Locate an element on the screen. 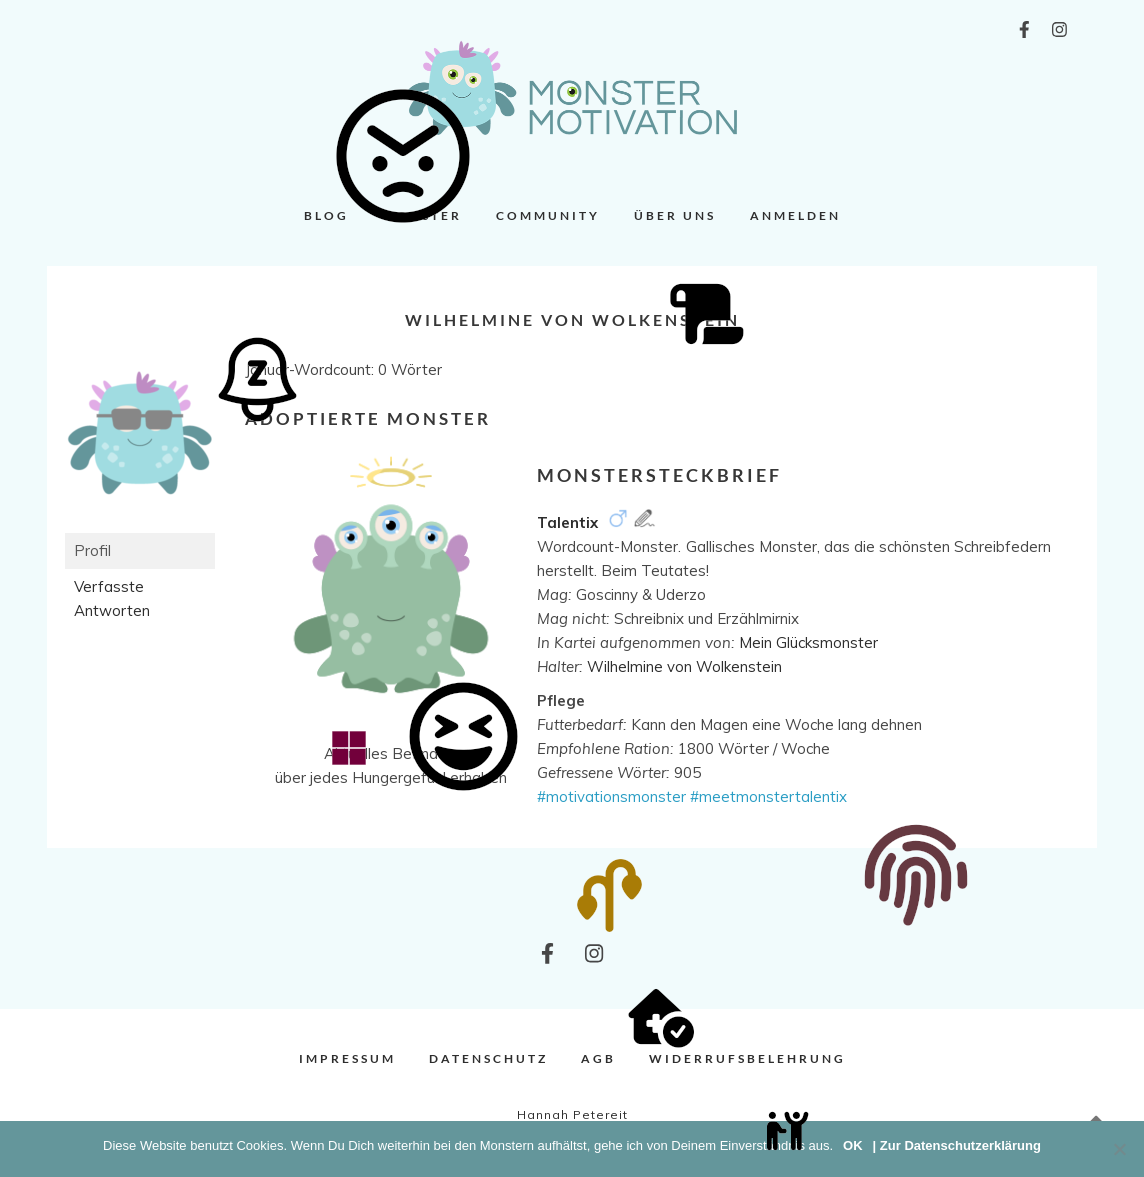  indicates a plant needs watering is located at coordinates (609, 895).